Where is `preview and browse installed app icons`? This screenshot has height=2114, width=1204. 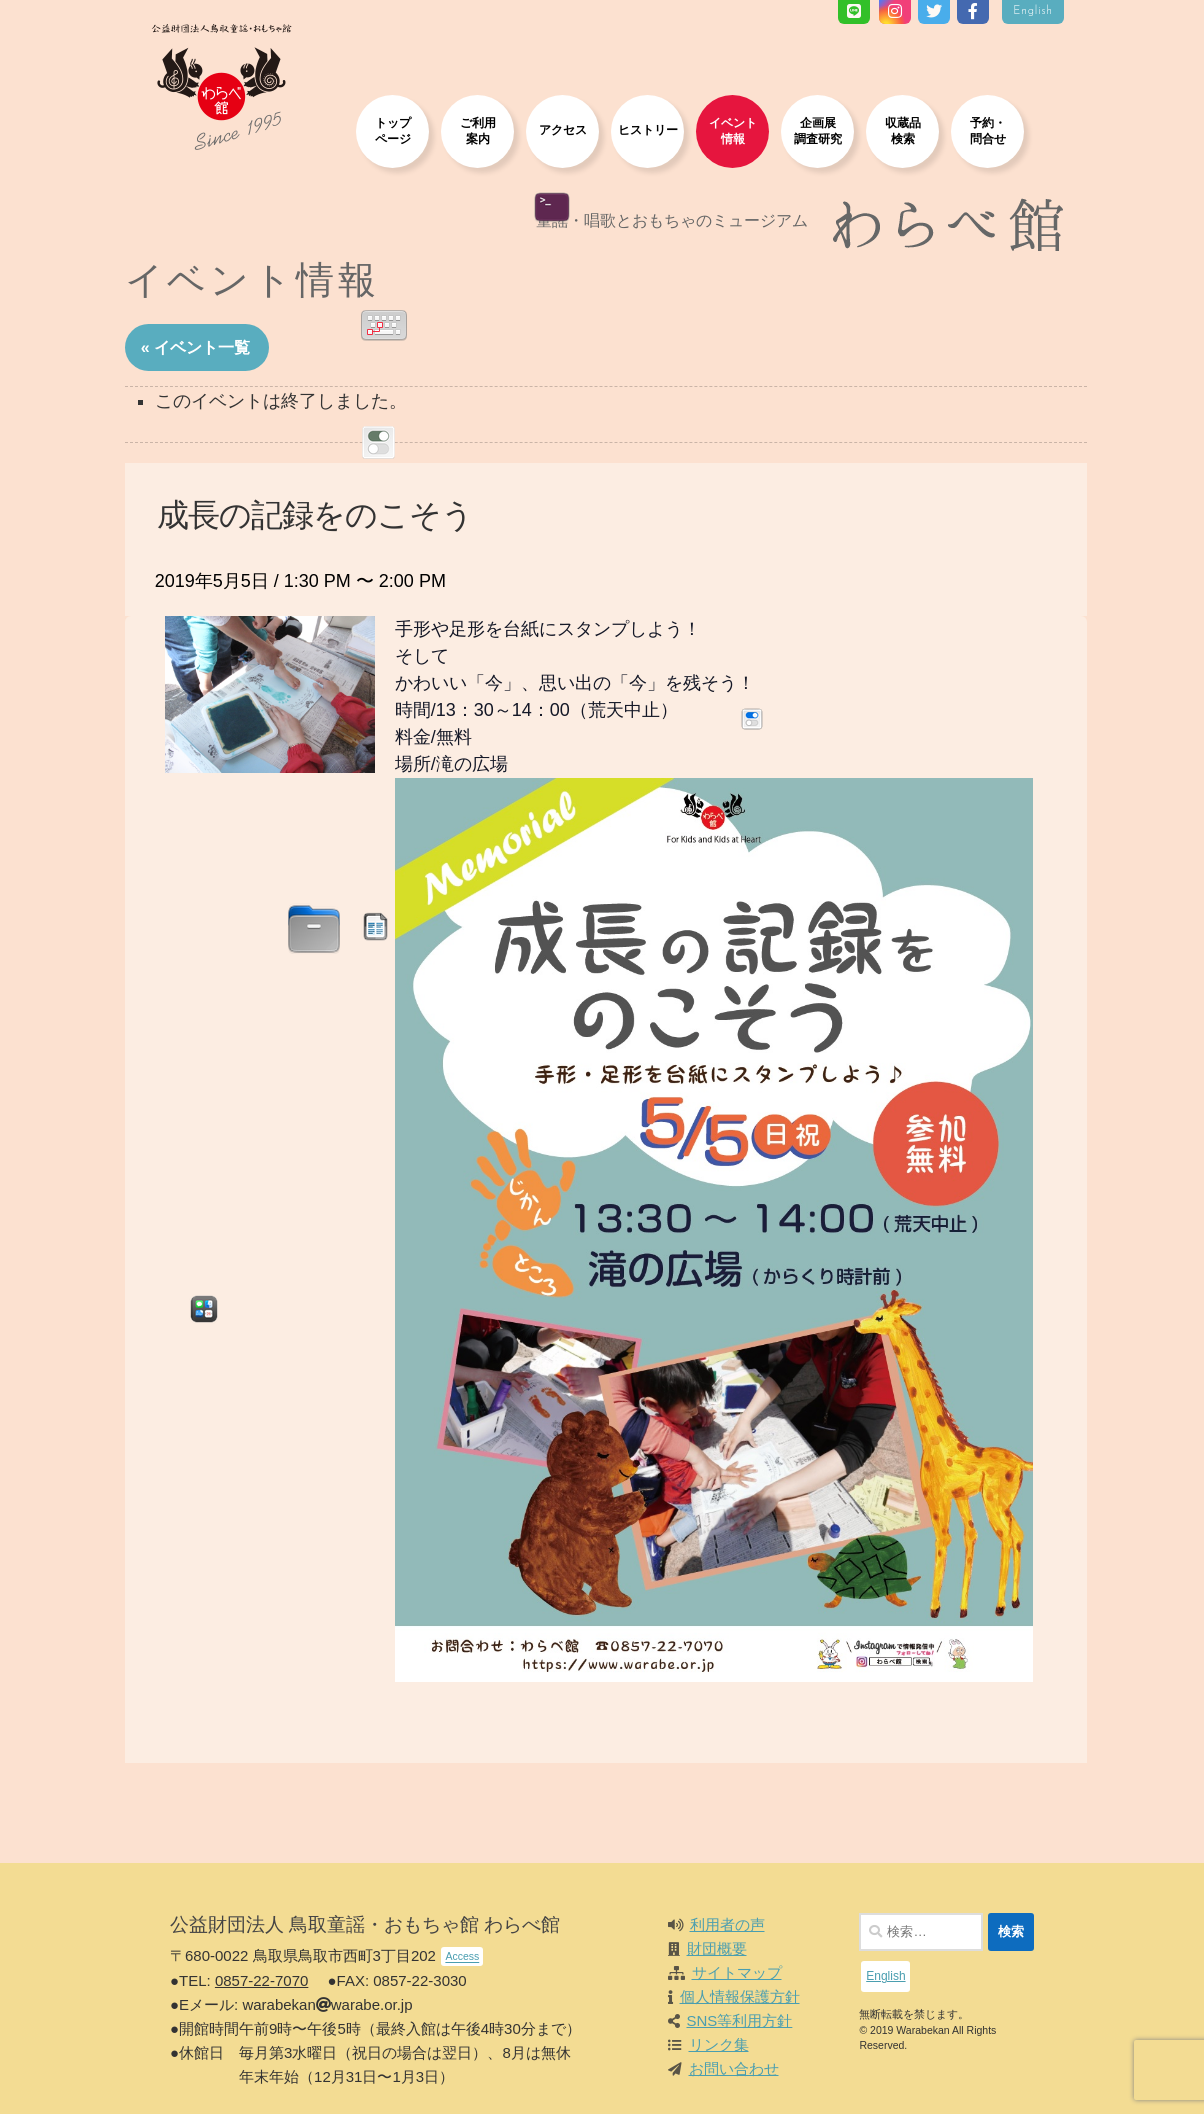
preview and browse installed app icons is located at coordinates (204, 1309).